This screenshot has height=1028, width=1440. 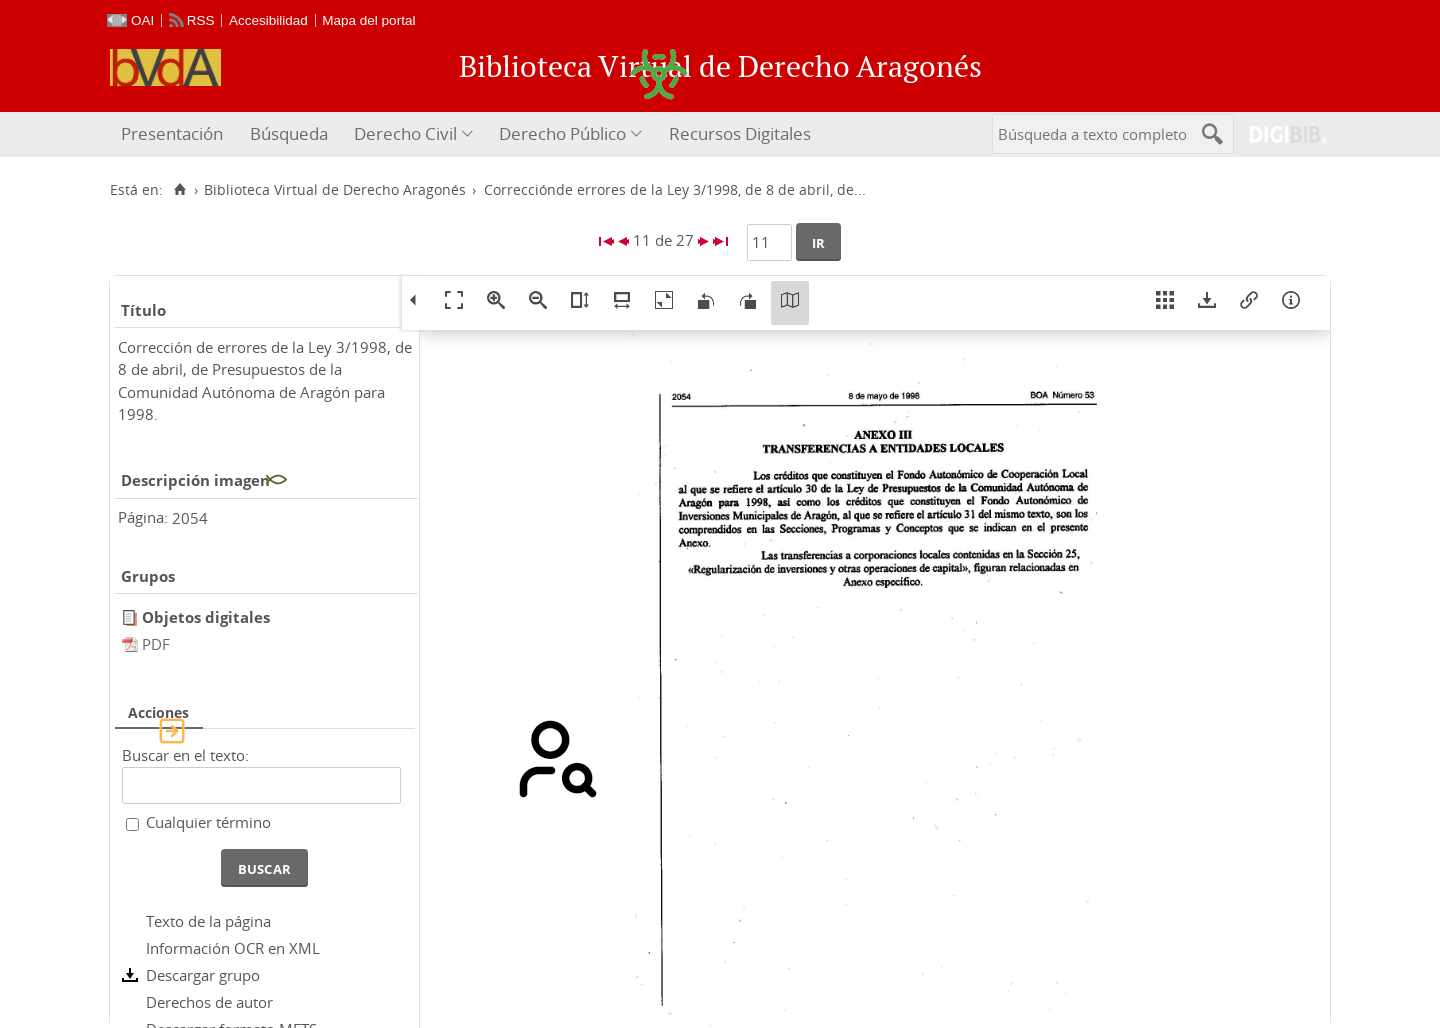 I want to click on indicates hazardous or dangerous content, so click(x=659, y=74).